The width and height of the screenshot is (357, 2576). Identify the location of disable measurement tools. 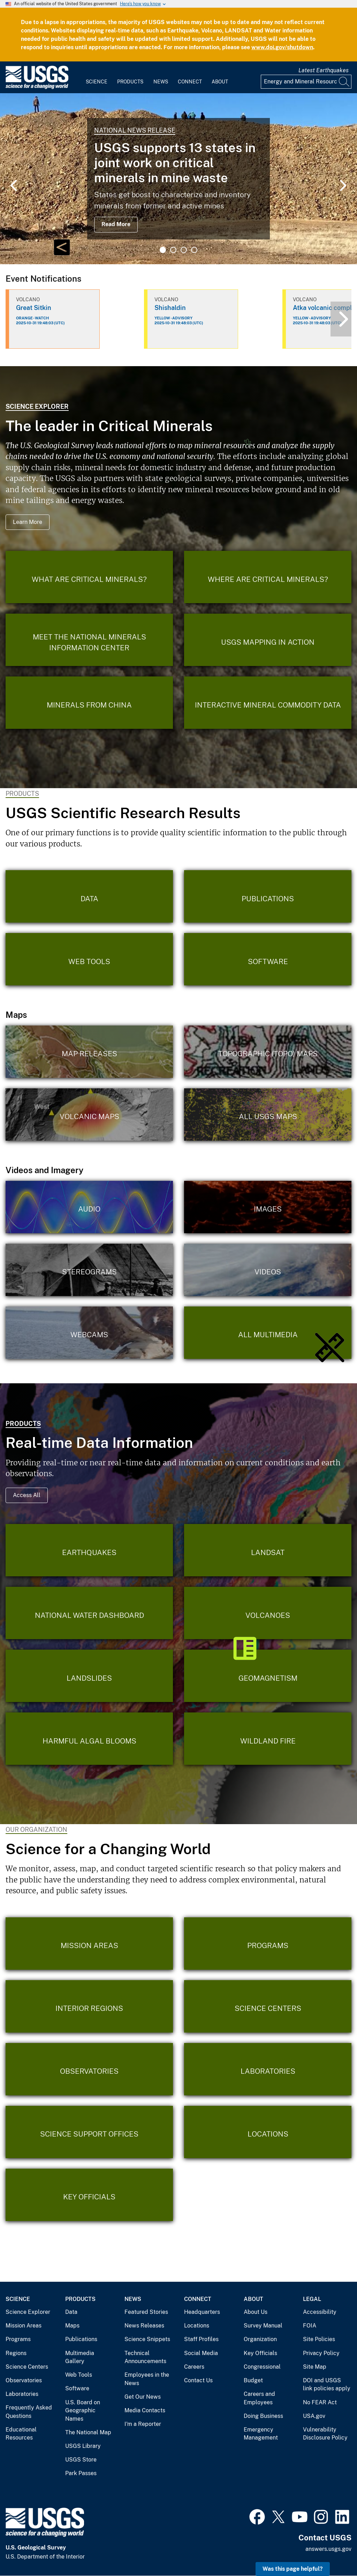
(329, 1347).